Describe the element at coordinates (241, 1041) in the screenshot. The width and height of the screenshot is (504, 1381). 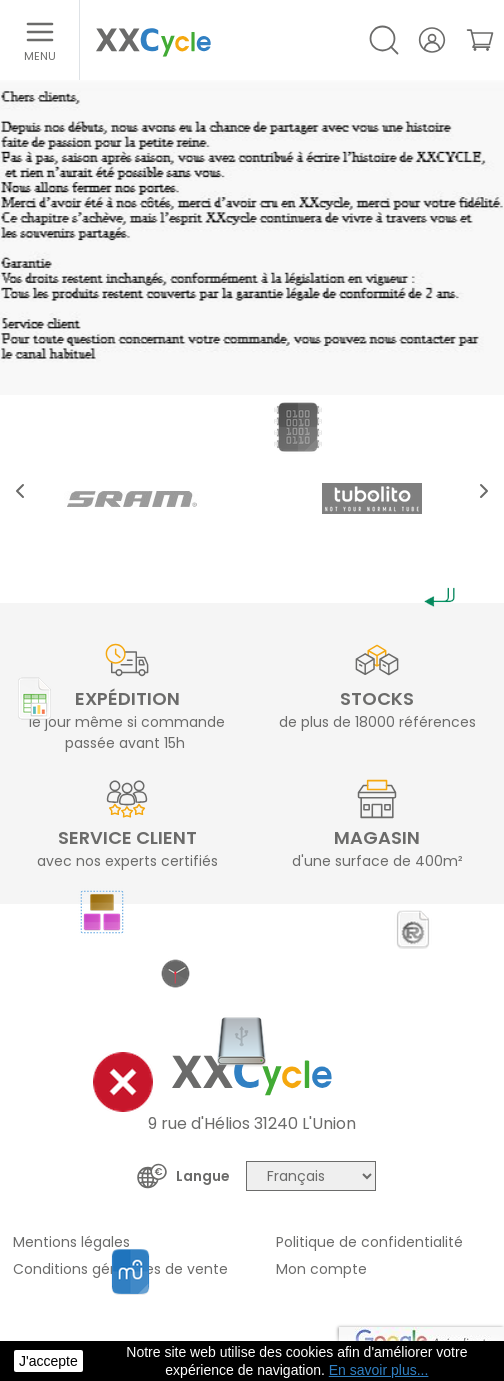
I see `access connected USB storage device` at that location.